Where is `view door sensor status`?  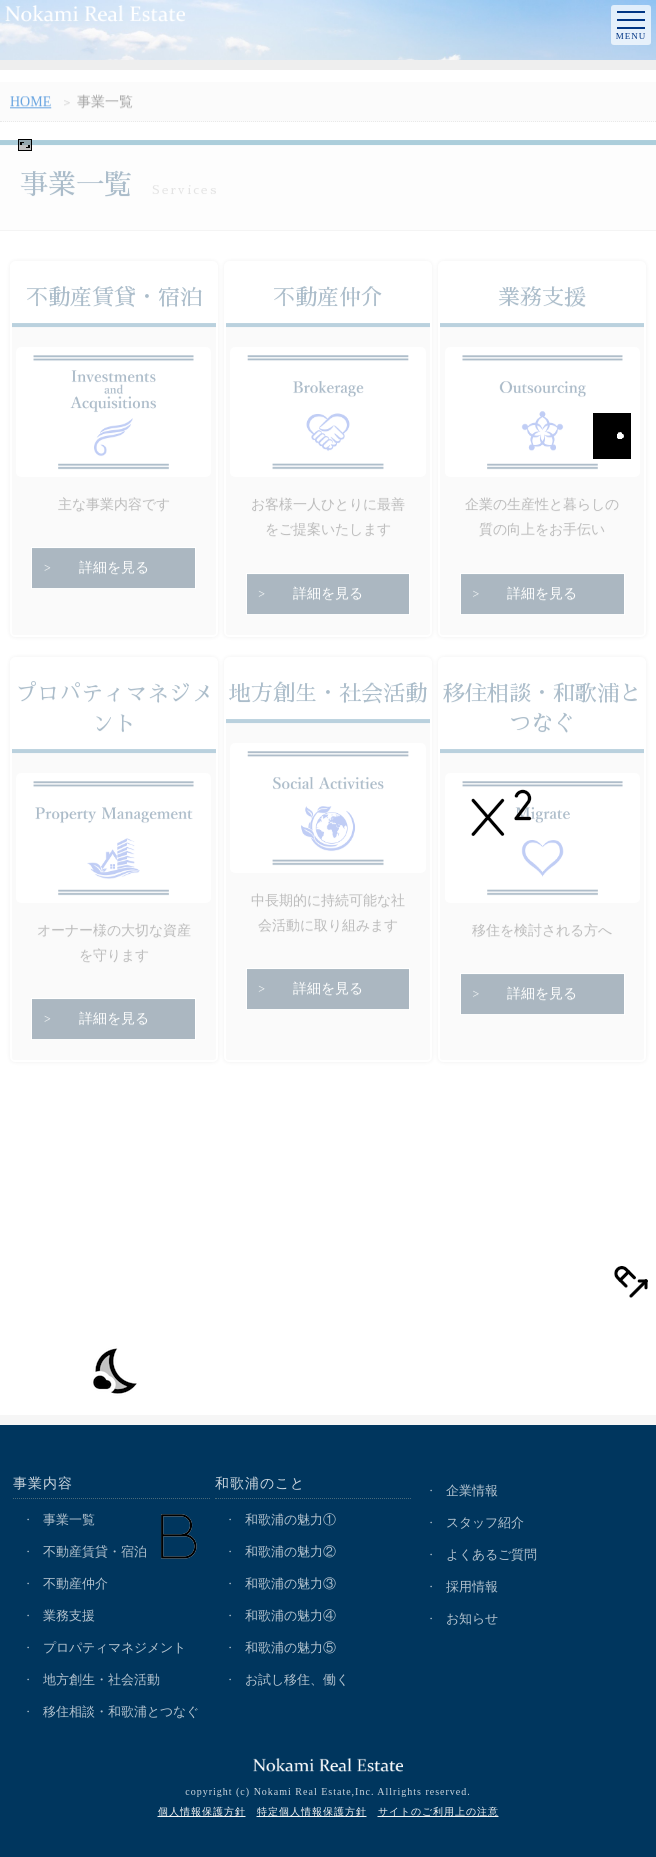 view door sensor status is located at coordinates (612, 436).